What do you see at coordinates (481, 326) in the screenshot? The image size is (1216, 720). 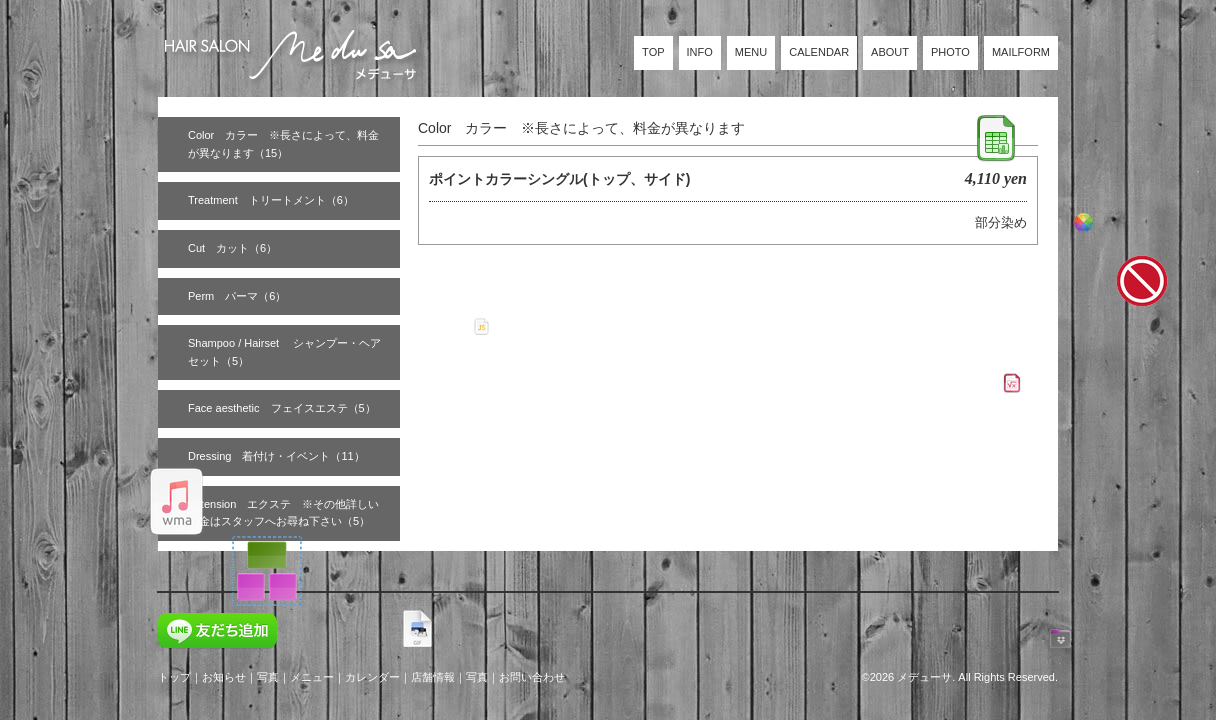 I see `a javascript file in the file system` at bounding box center [481, 326].